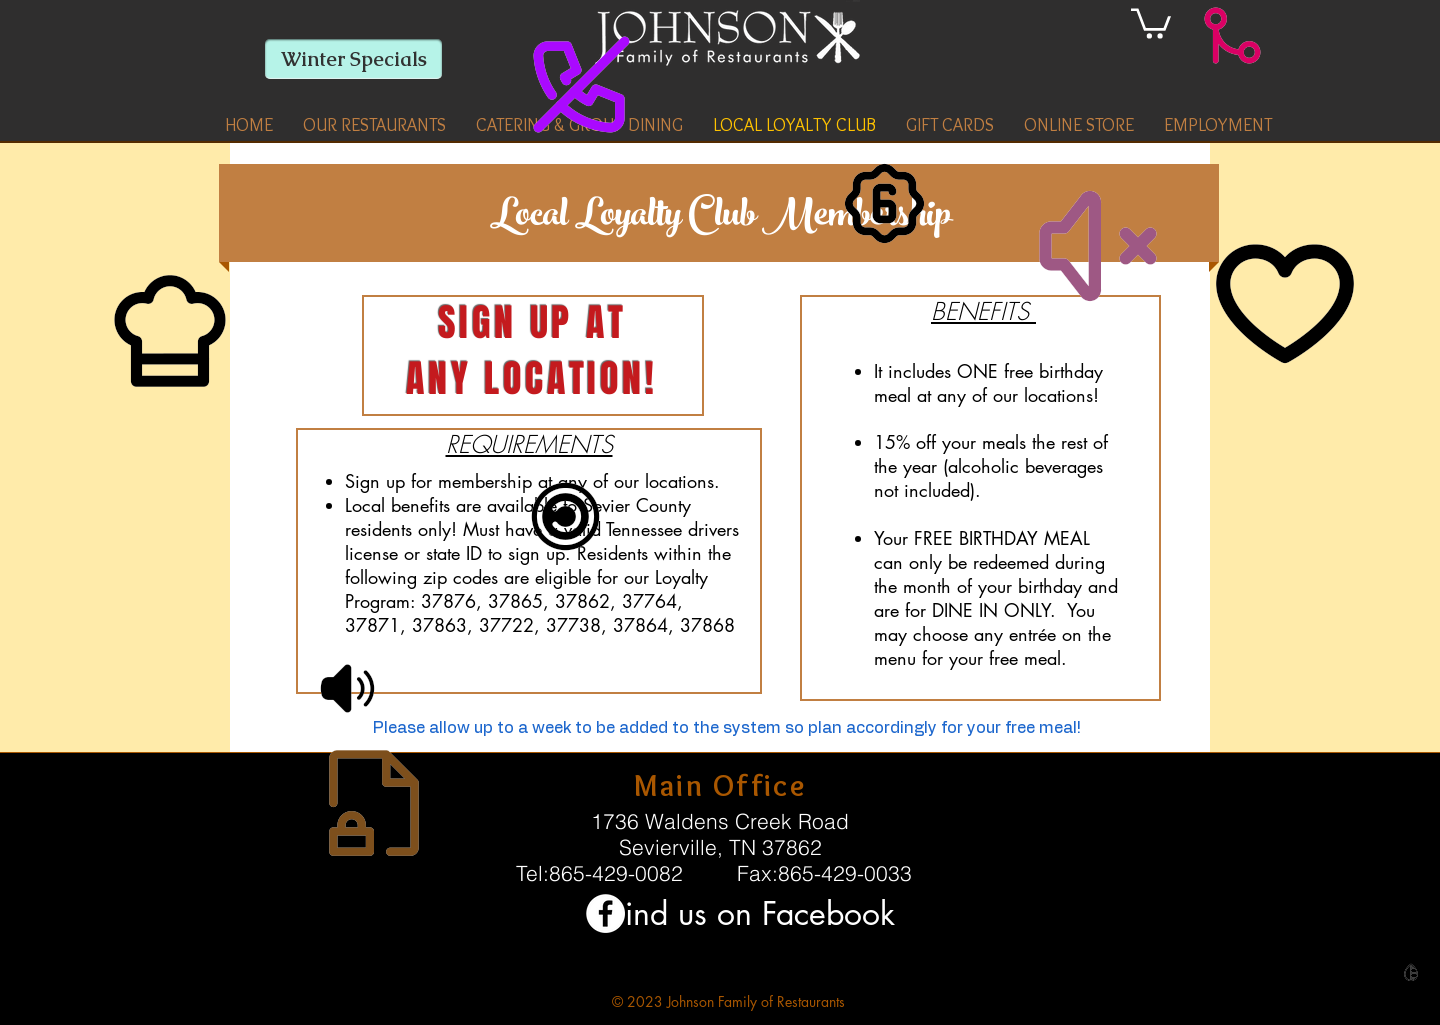 The width and height of the screenshot is (1440, 1025). Describe the element at coordinates (565, 516) in the screenshot. I see `indicates copyleft licensing status` at that location.